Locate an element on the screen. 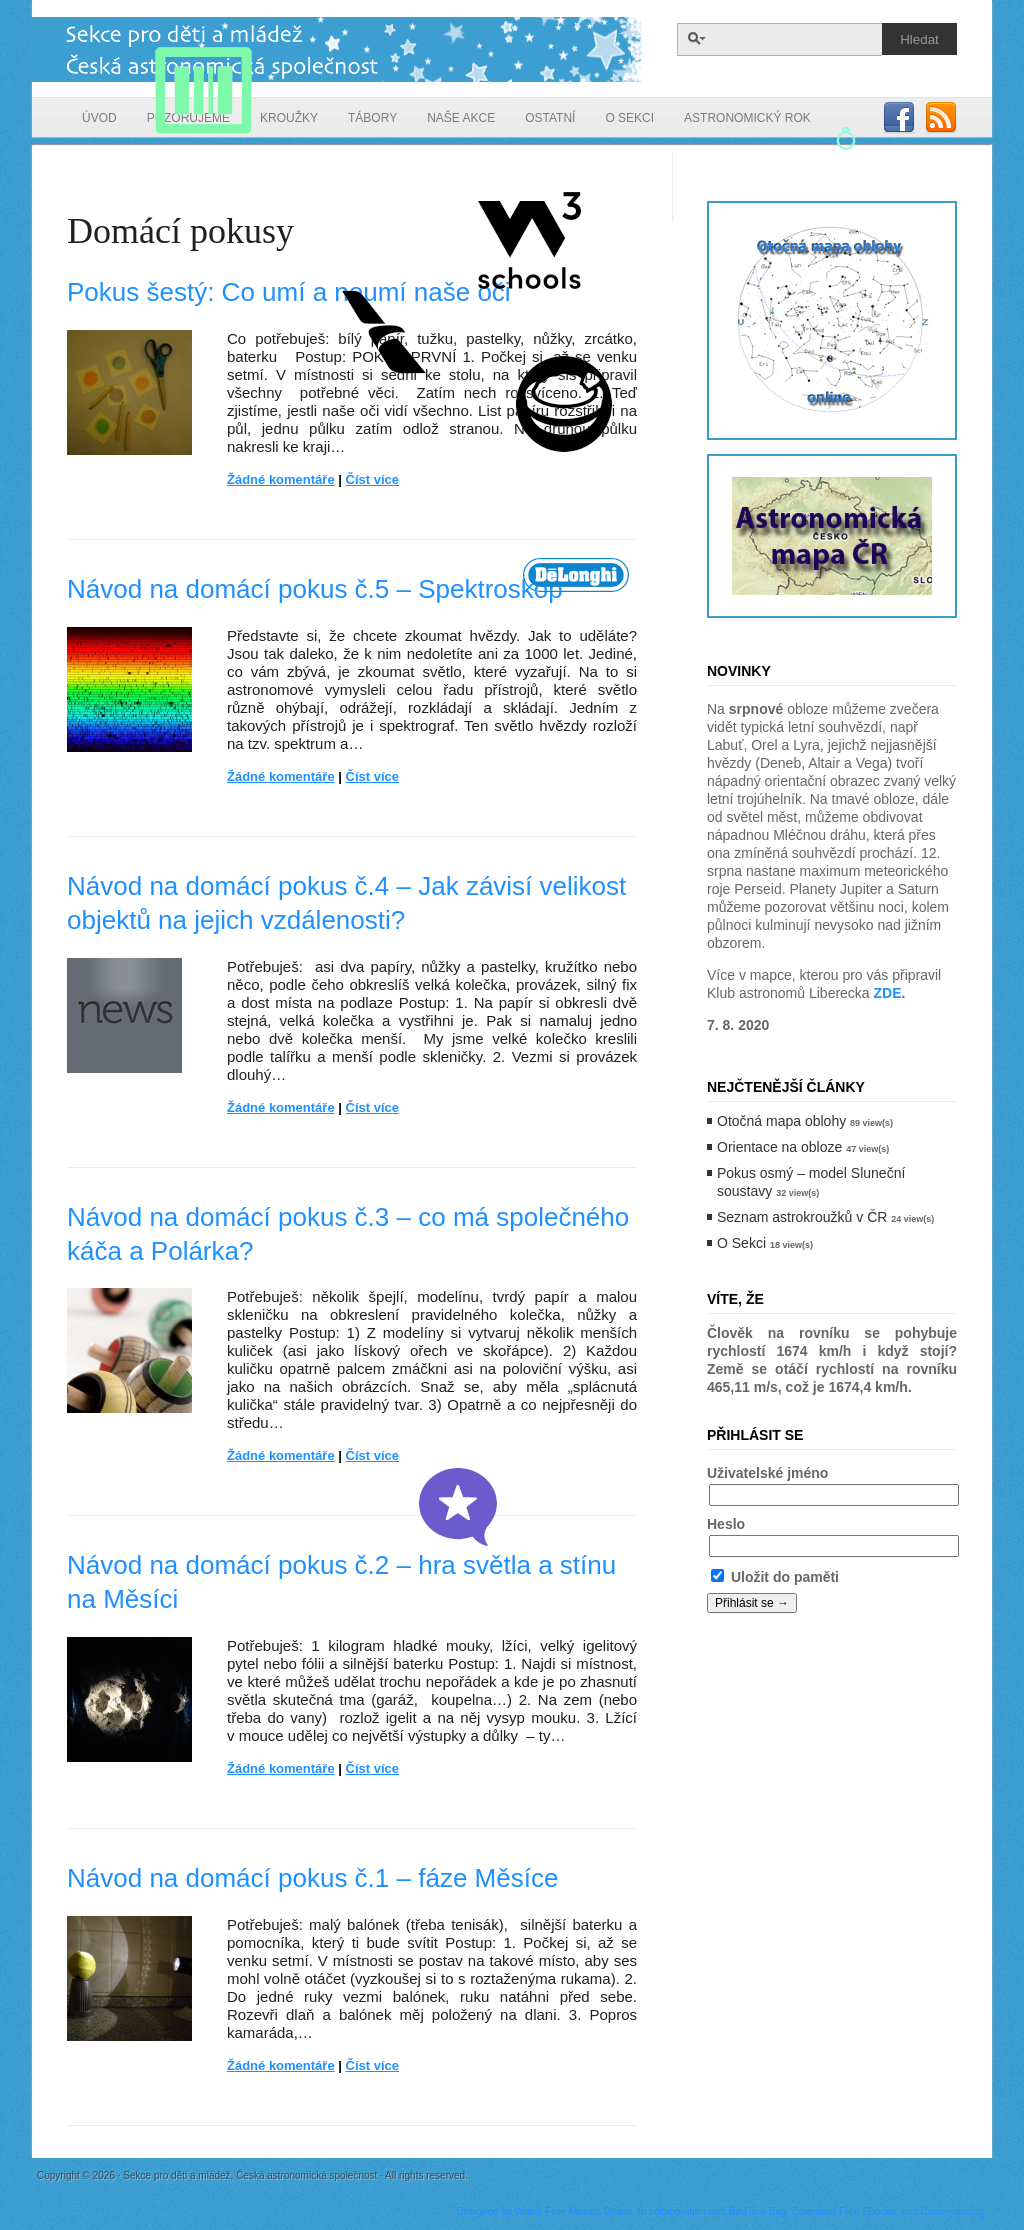 The width and height of the screenshot is (1024, 2230). open the American Airlines app is located at coordinates (384, 332).